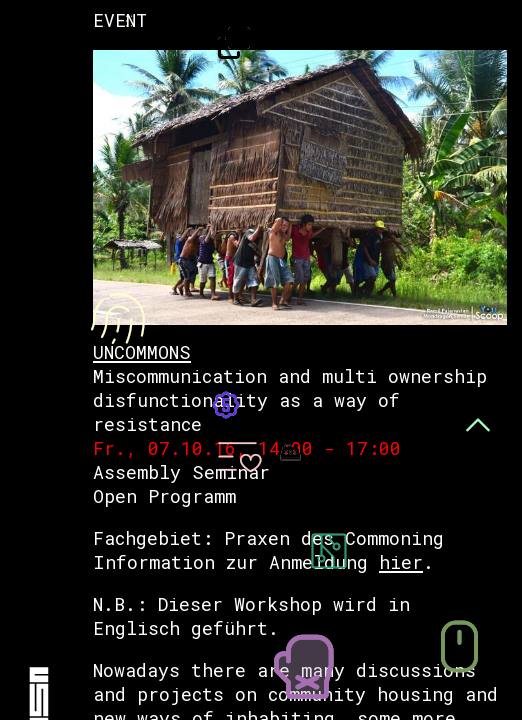 Image resolution: width=522 pixels, height=720 pixels. What do you see at coordinates (234, 43) in the screenshot?
I see `copy to clipboard` at bounding box center [234, 43].